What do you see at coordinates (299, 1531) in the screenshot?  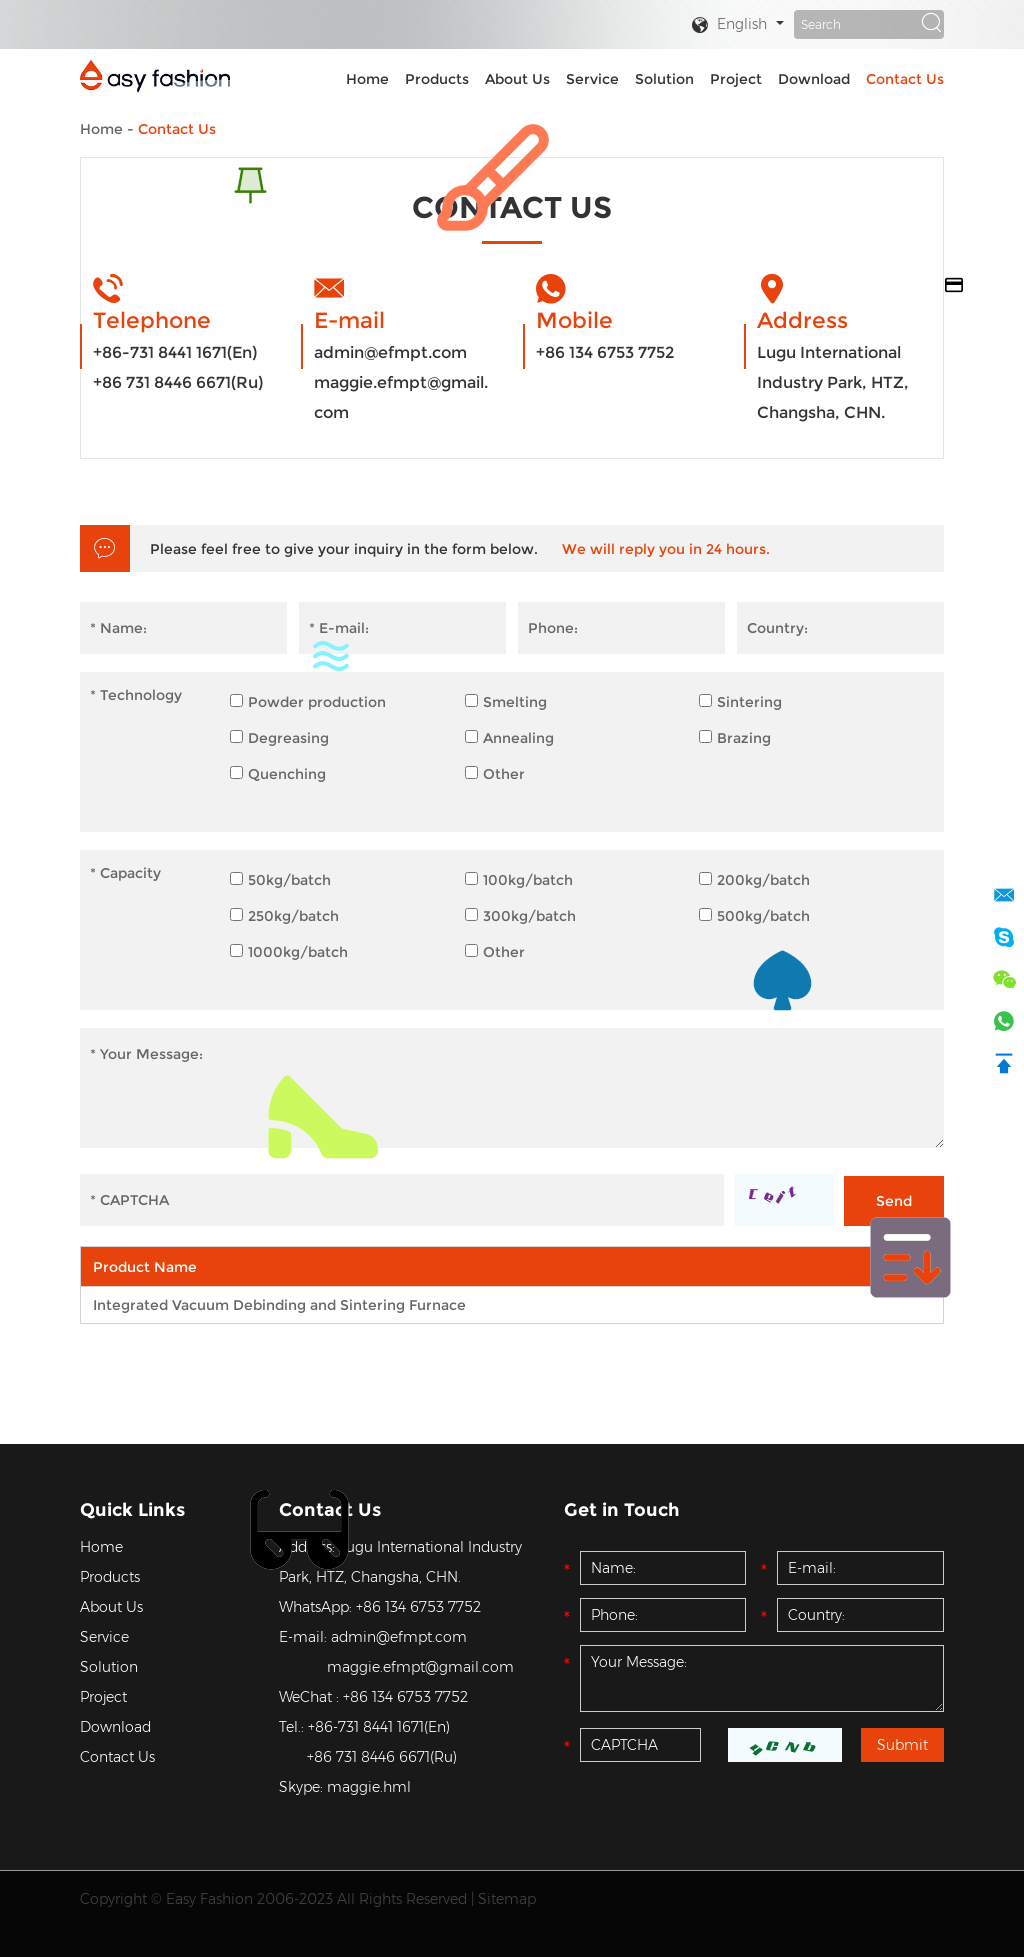 I see `toggle cool or casual mode` at bounding box center [299, 1531].